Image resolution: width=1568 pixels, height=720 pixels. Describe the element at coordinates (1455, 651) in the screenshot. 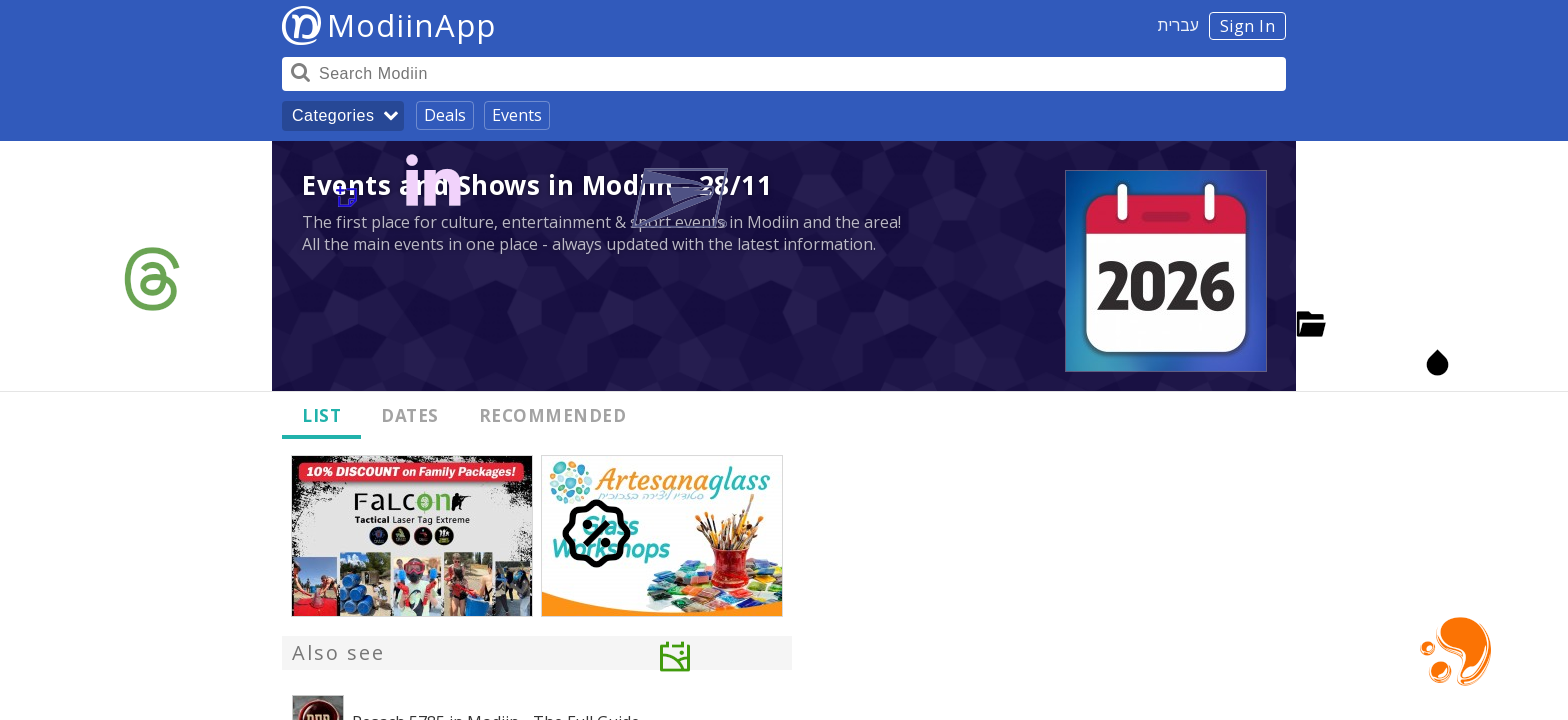

I see `mercurial version control system logo` at that location.